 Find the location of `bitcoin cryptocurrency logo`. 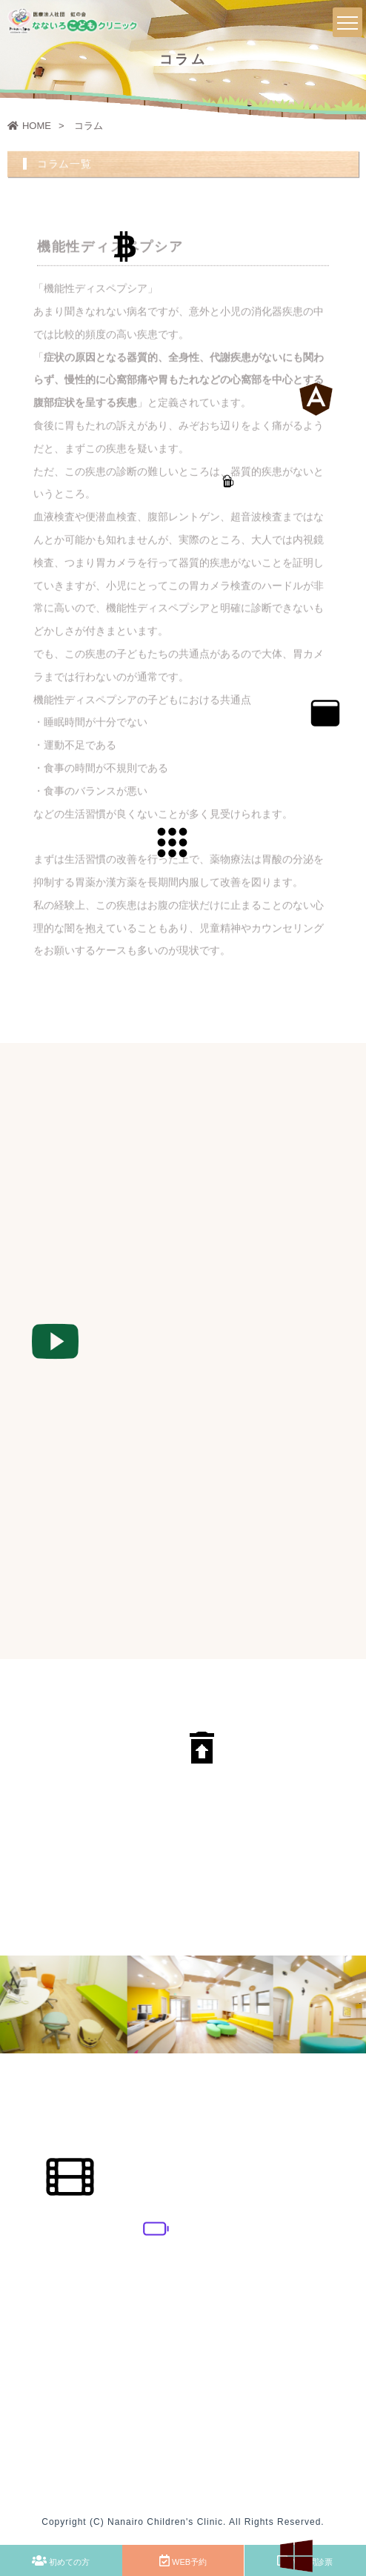

bitcoin cryptocurrency logo is located at coordinates (124, 246).